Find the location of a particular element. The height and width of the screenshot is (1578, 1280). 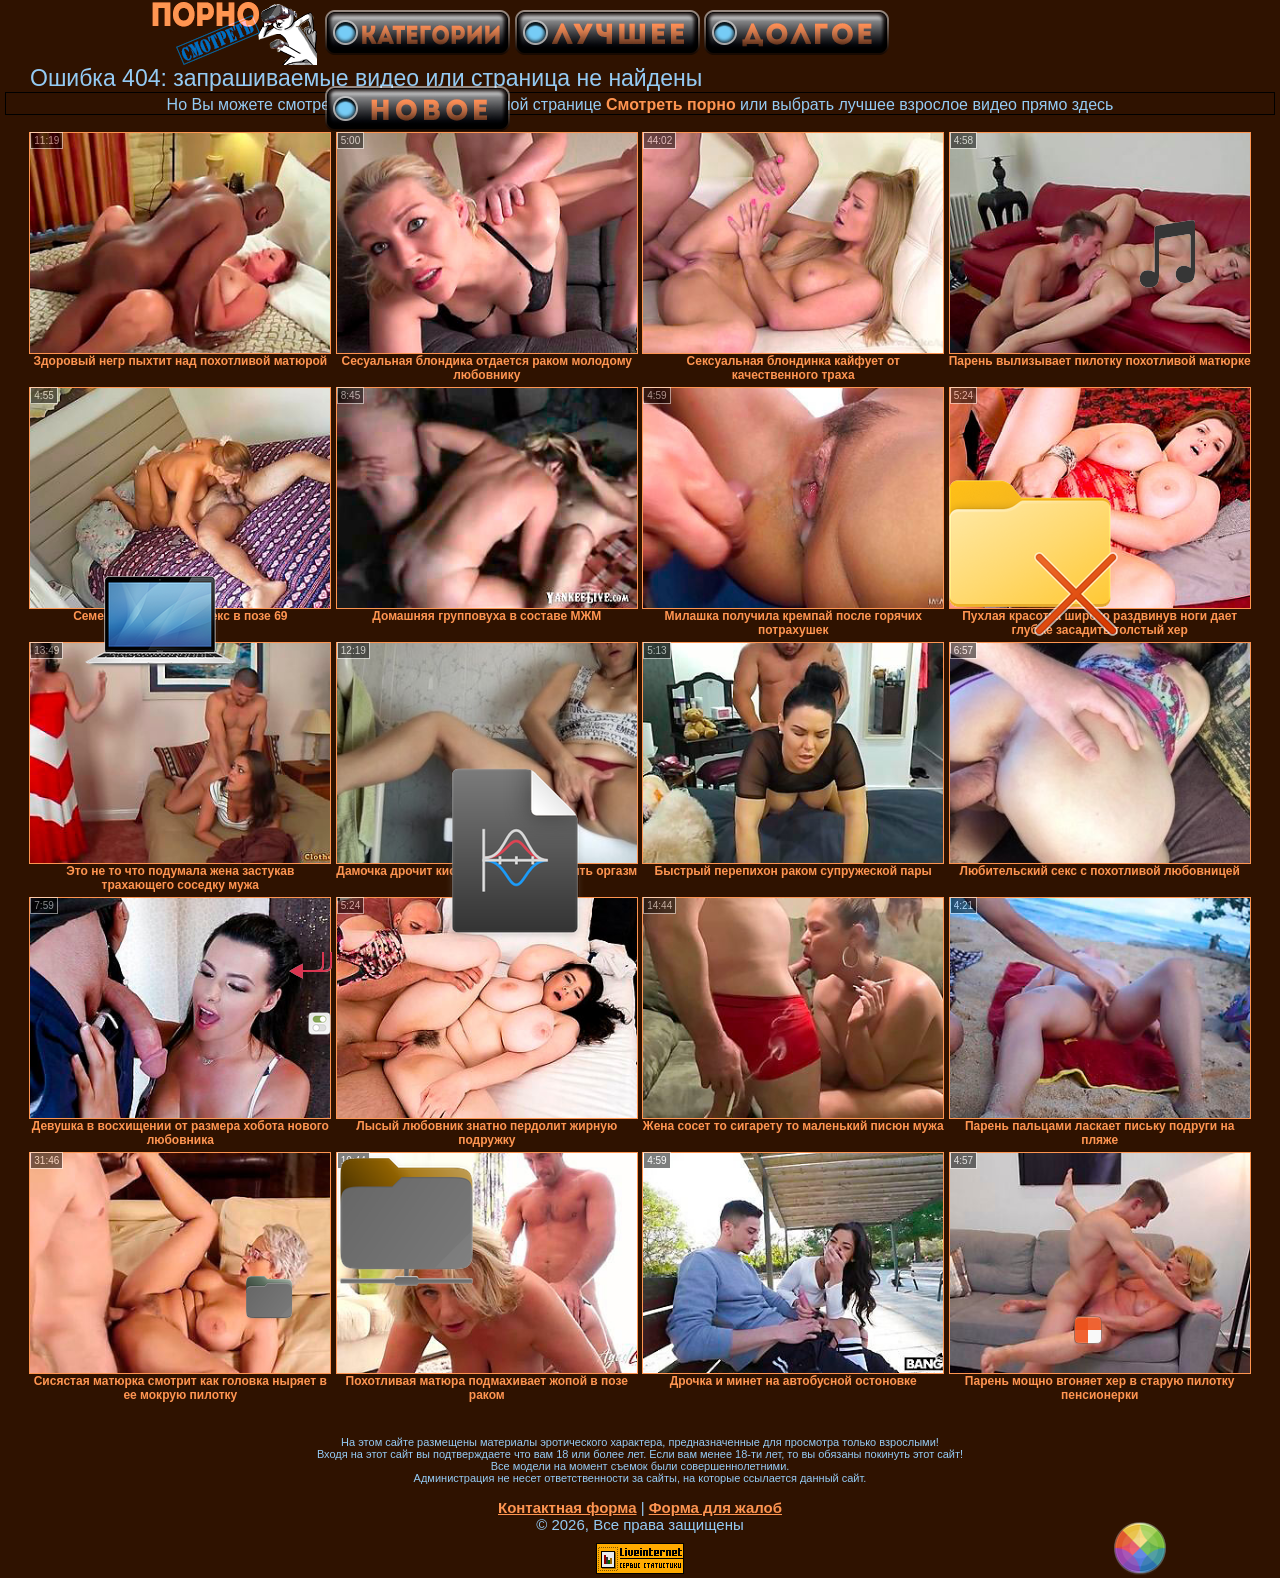

open folder to view files is located at coordinates (269, 1297).